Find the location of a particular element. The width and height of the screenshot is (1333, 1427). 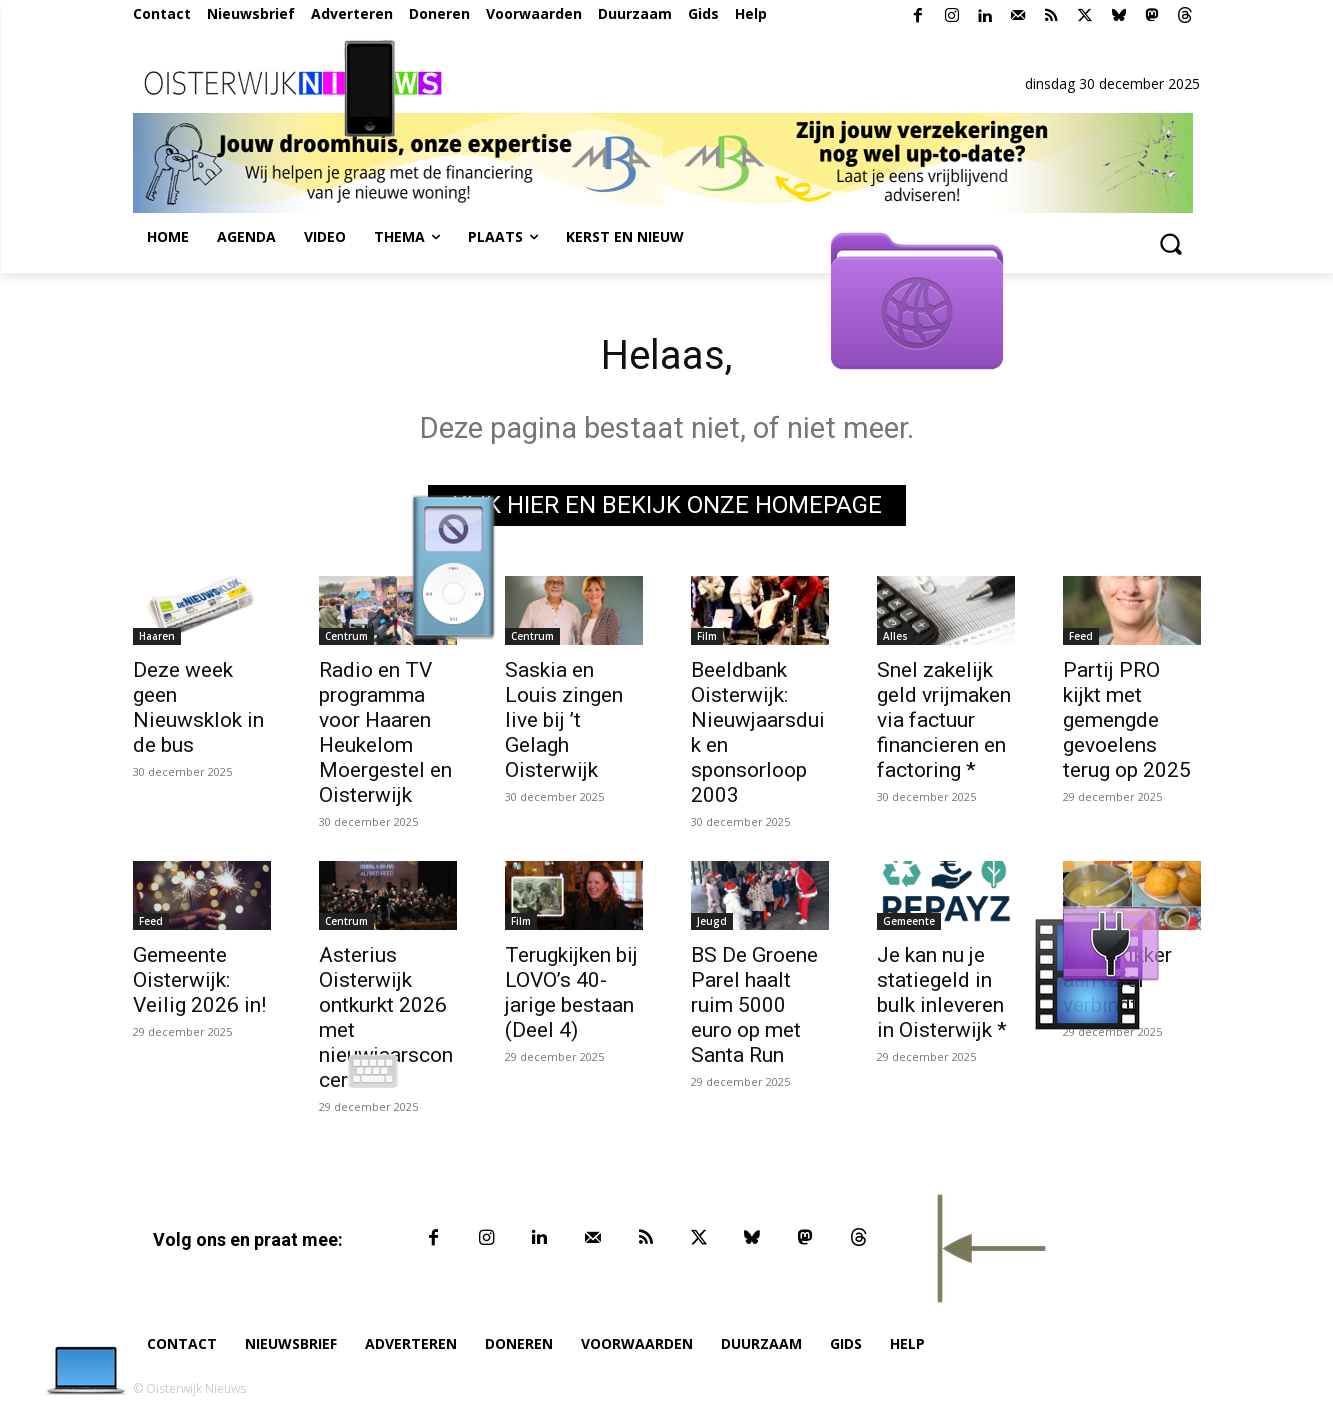

access keyboard settings is located at coordinates (373, 1071).